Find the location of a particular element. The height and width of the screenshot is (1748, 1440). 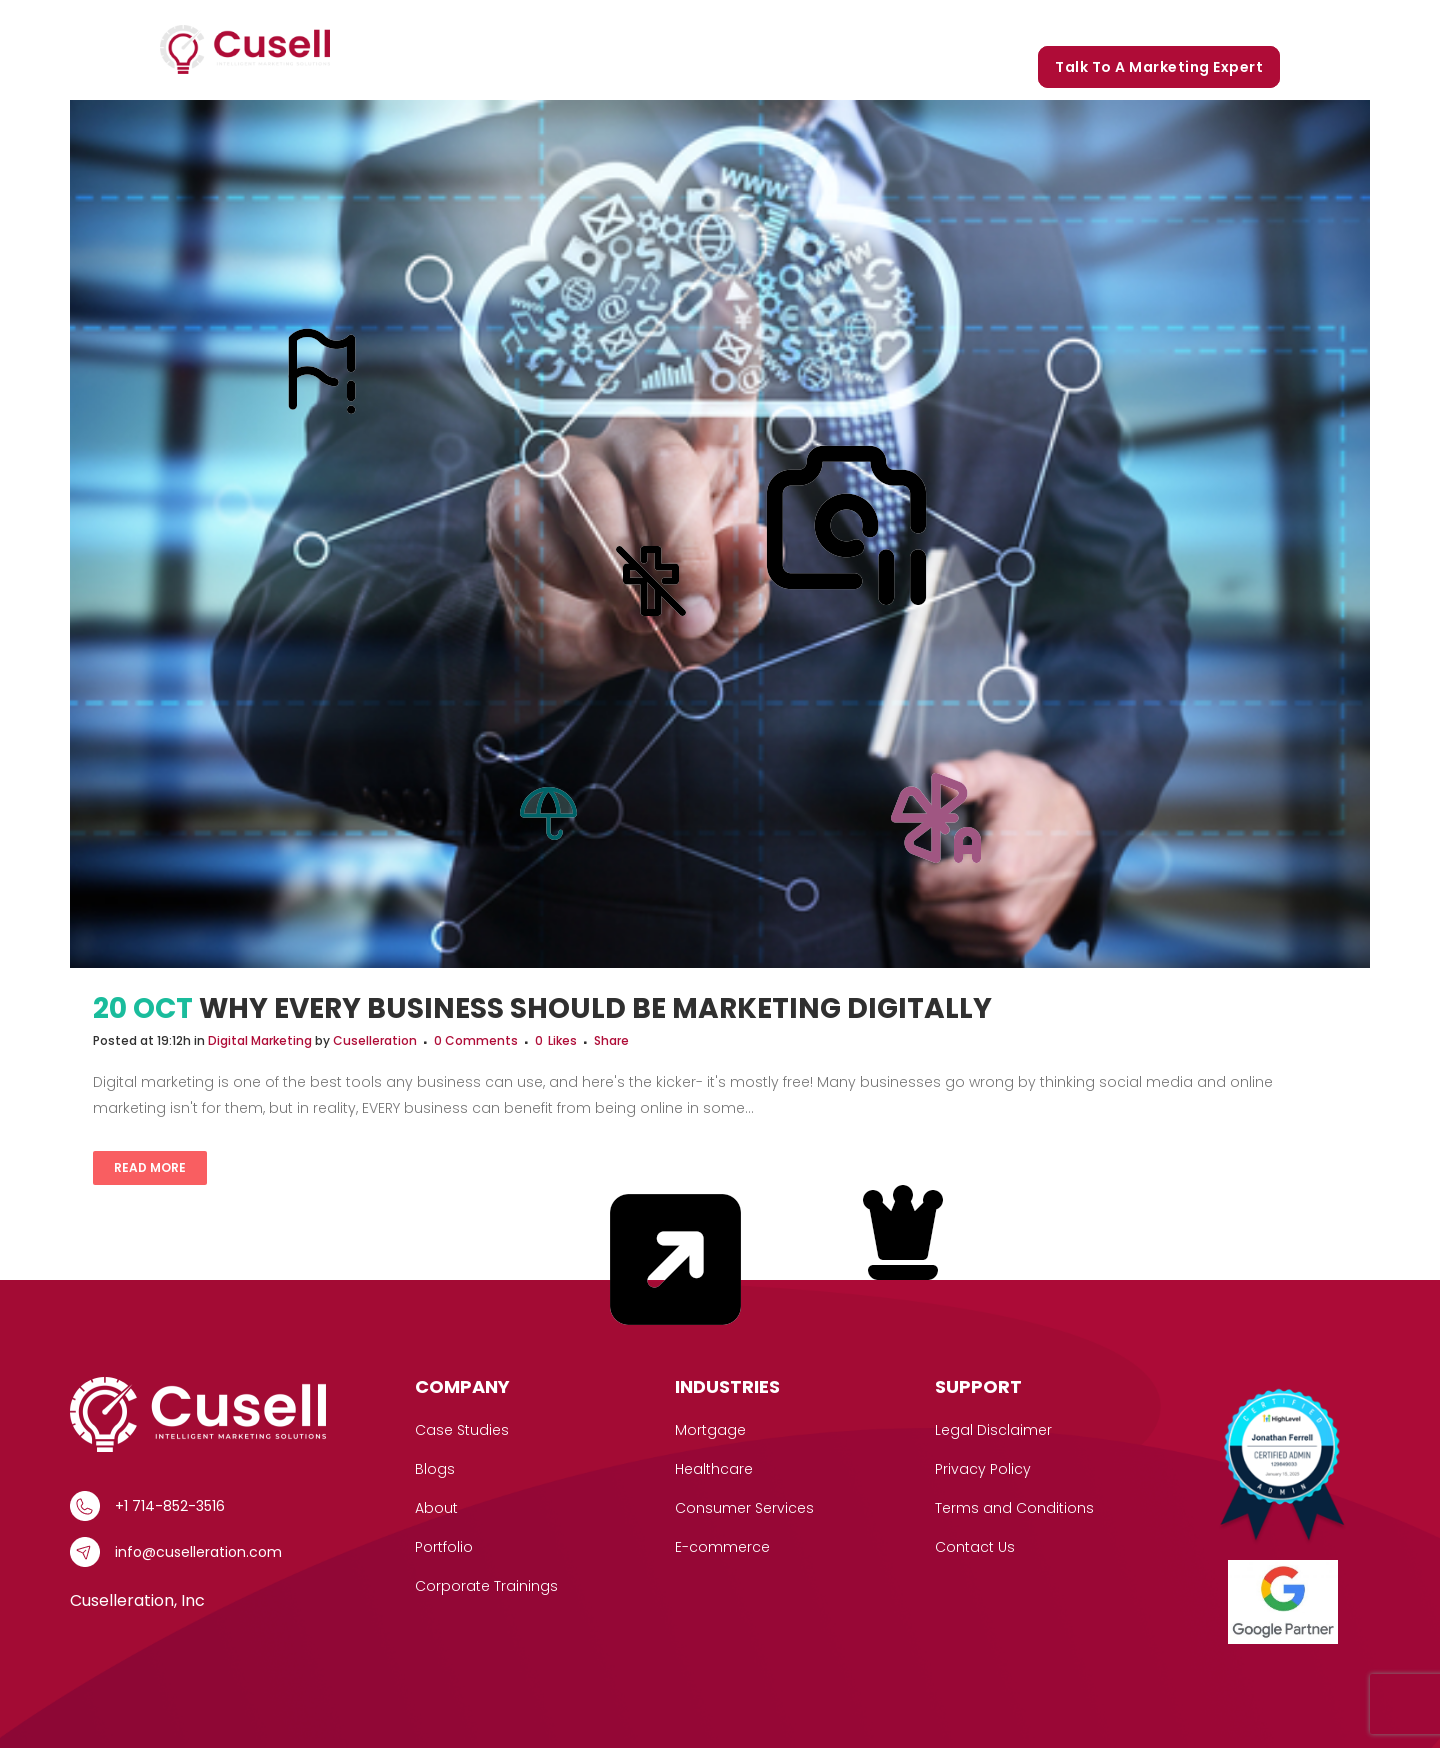

pause video recording is located at coordinates (846, 517).